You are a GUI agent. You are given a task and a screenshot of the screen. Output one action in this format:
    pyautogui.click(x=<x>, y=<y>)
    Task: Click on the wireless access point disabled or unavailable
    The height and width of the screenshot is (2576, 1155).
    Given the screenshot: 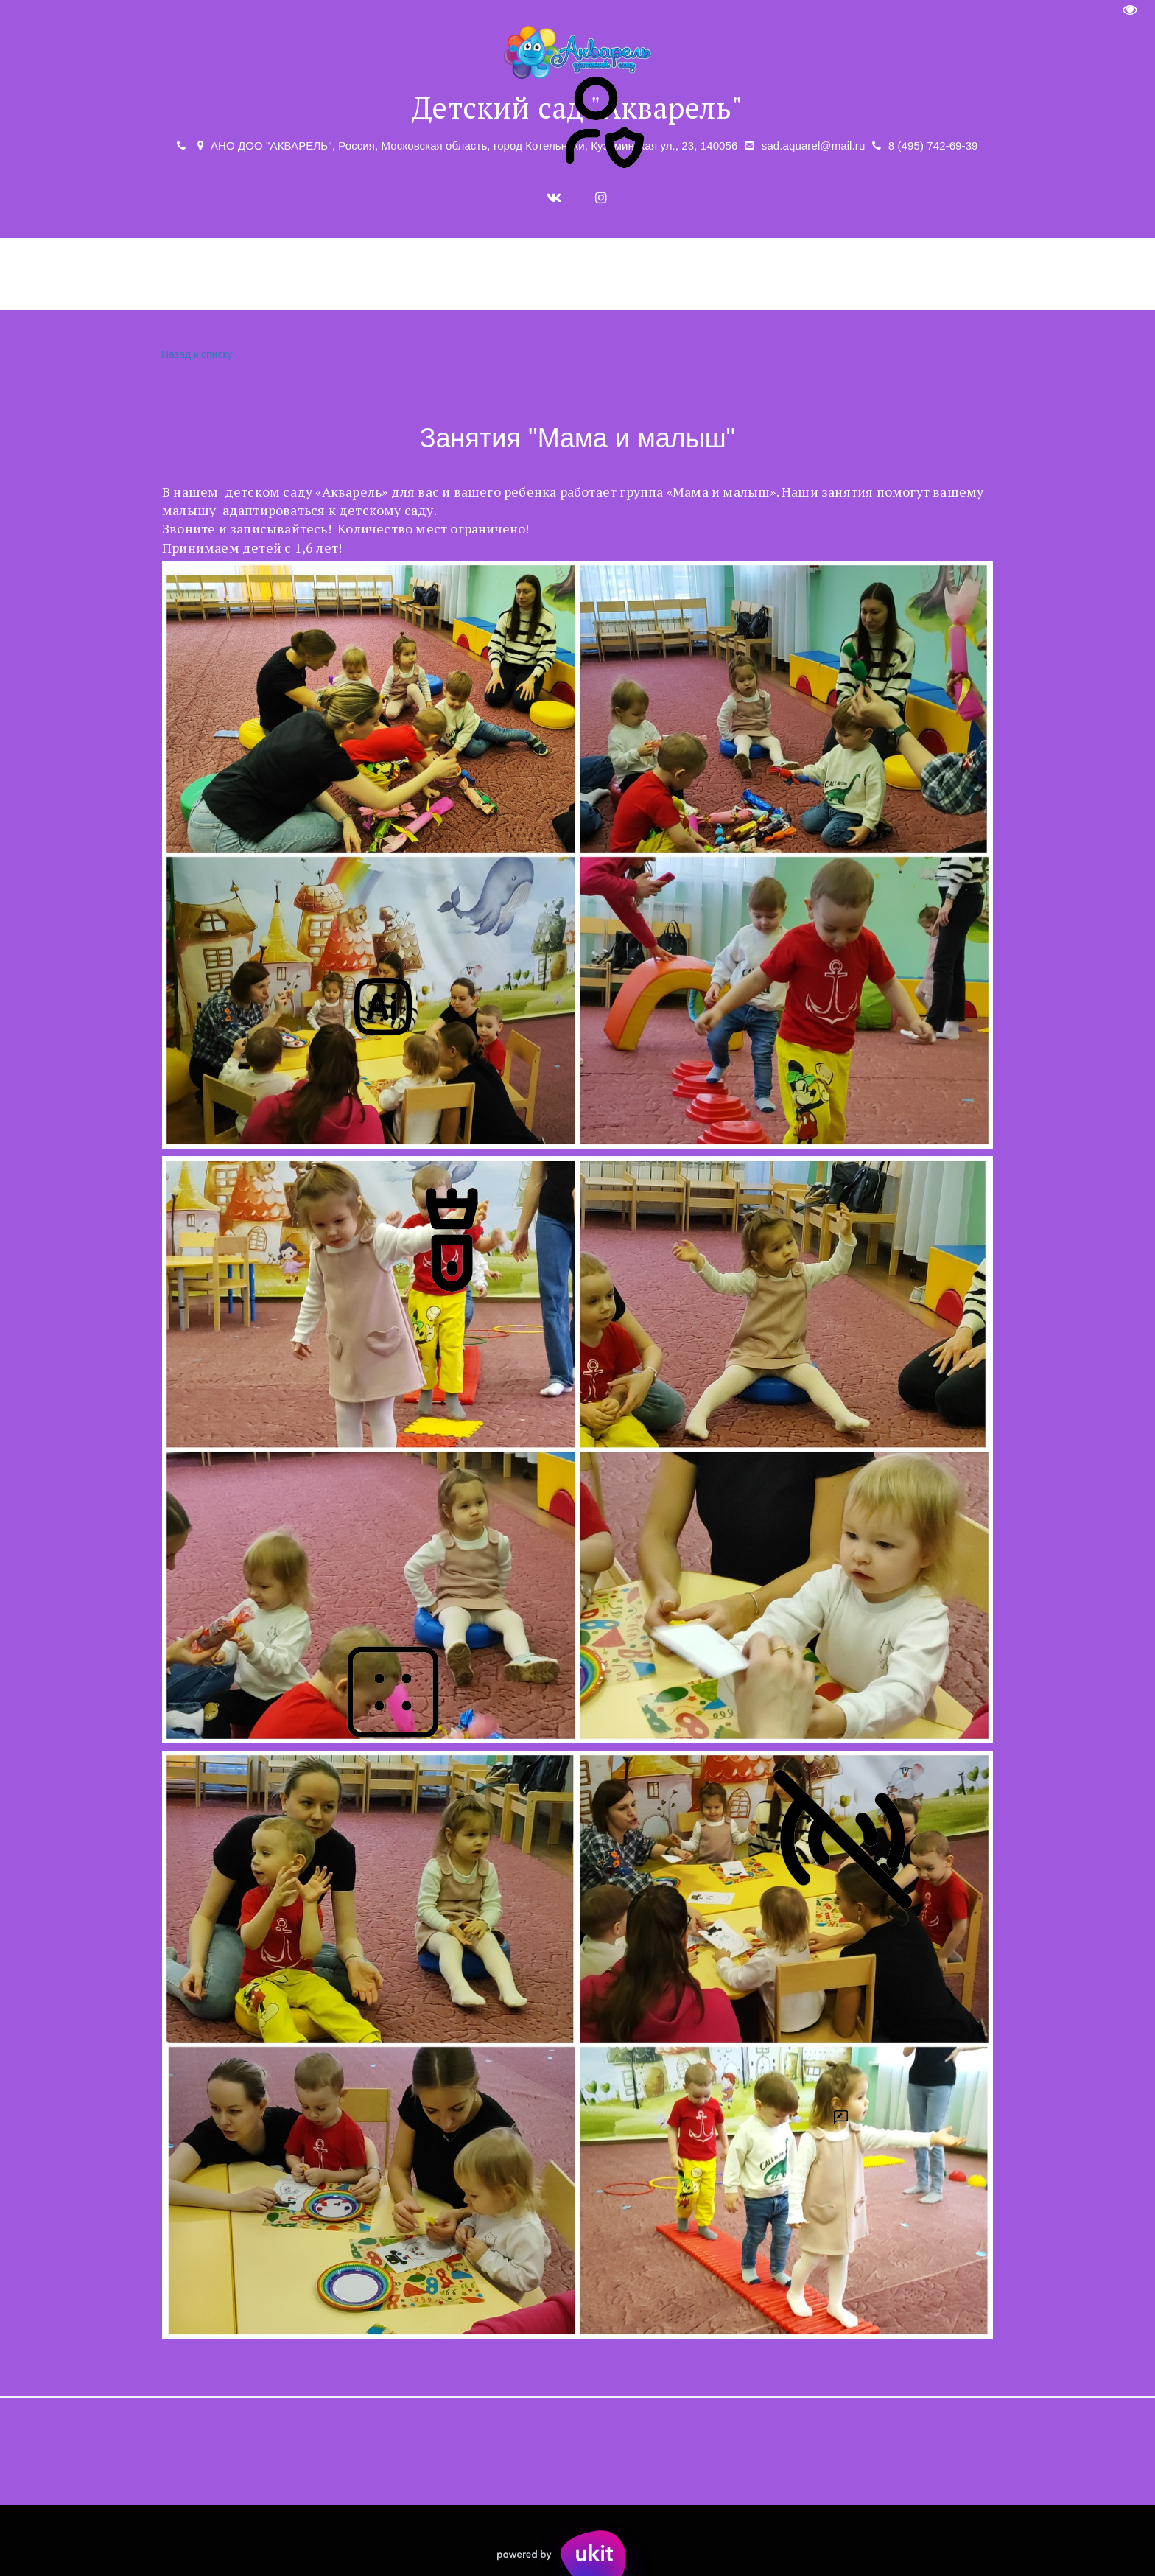 What is the action you would take?
    pyautogui.click(x=843, y=1839)
    